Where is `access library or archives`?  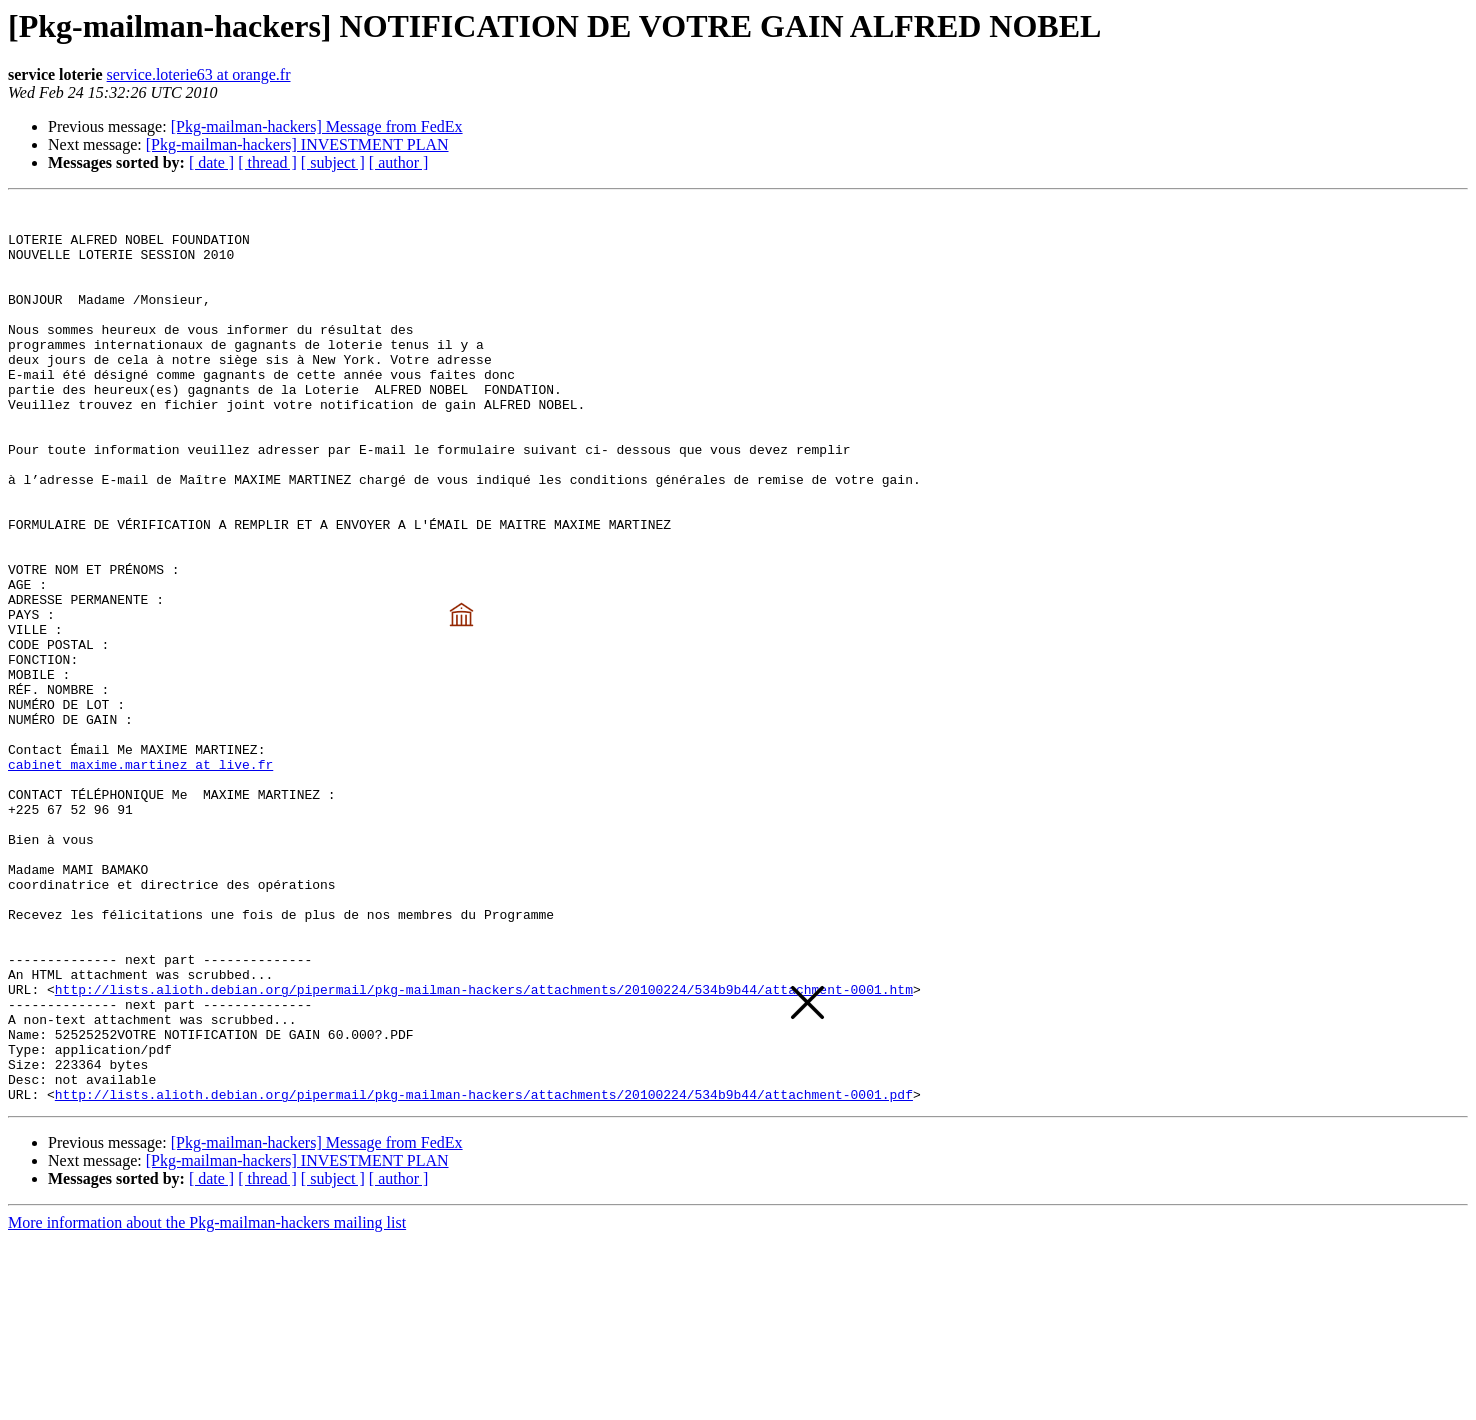 access library or archives is located at coordinates (461, 614).